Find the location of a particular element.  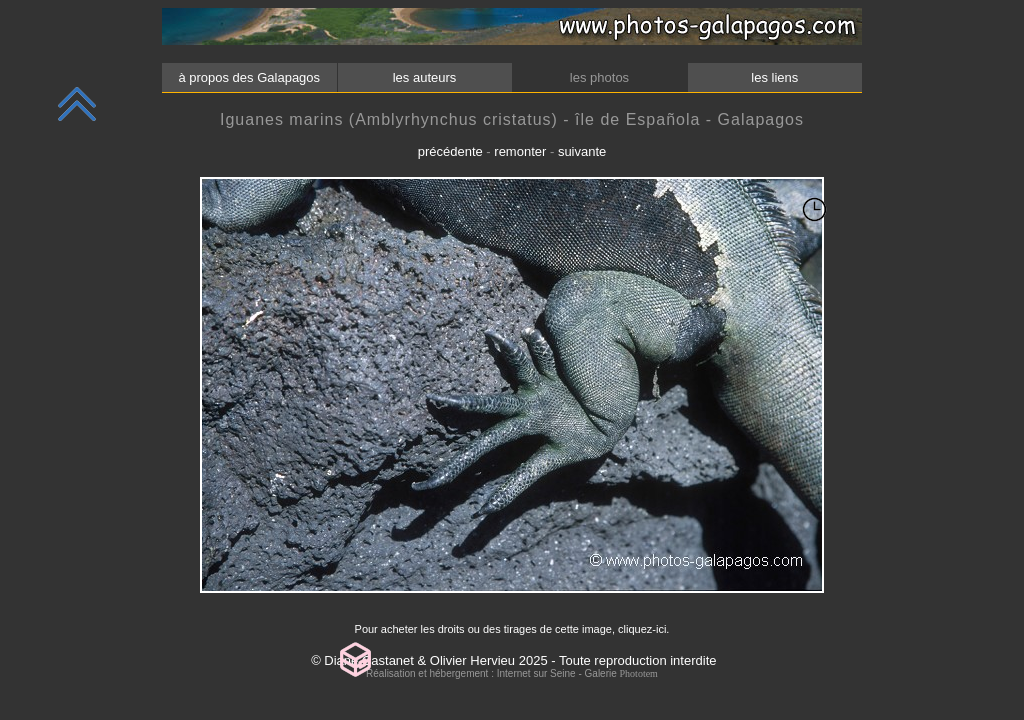

scroll to top of page is located at coordinates (77, 104).